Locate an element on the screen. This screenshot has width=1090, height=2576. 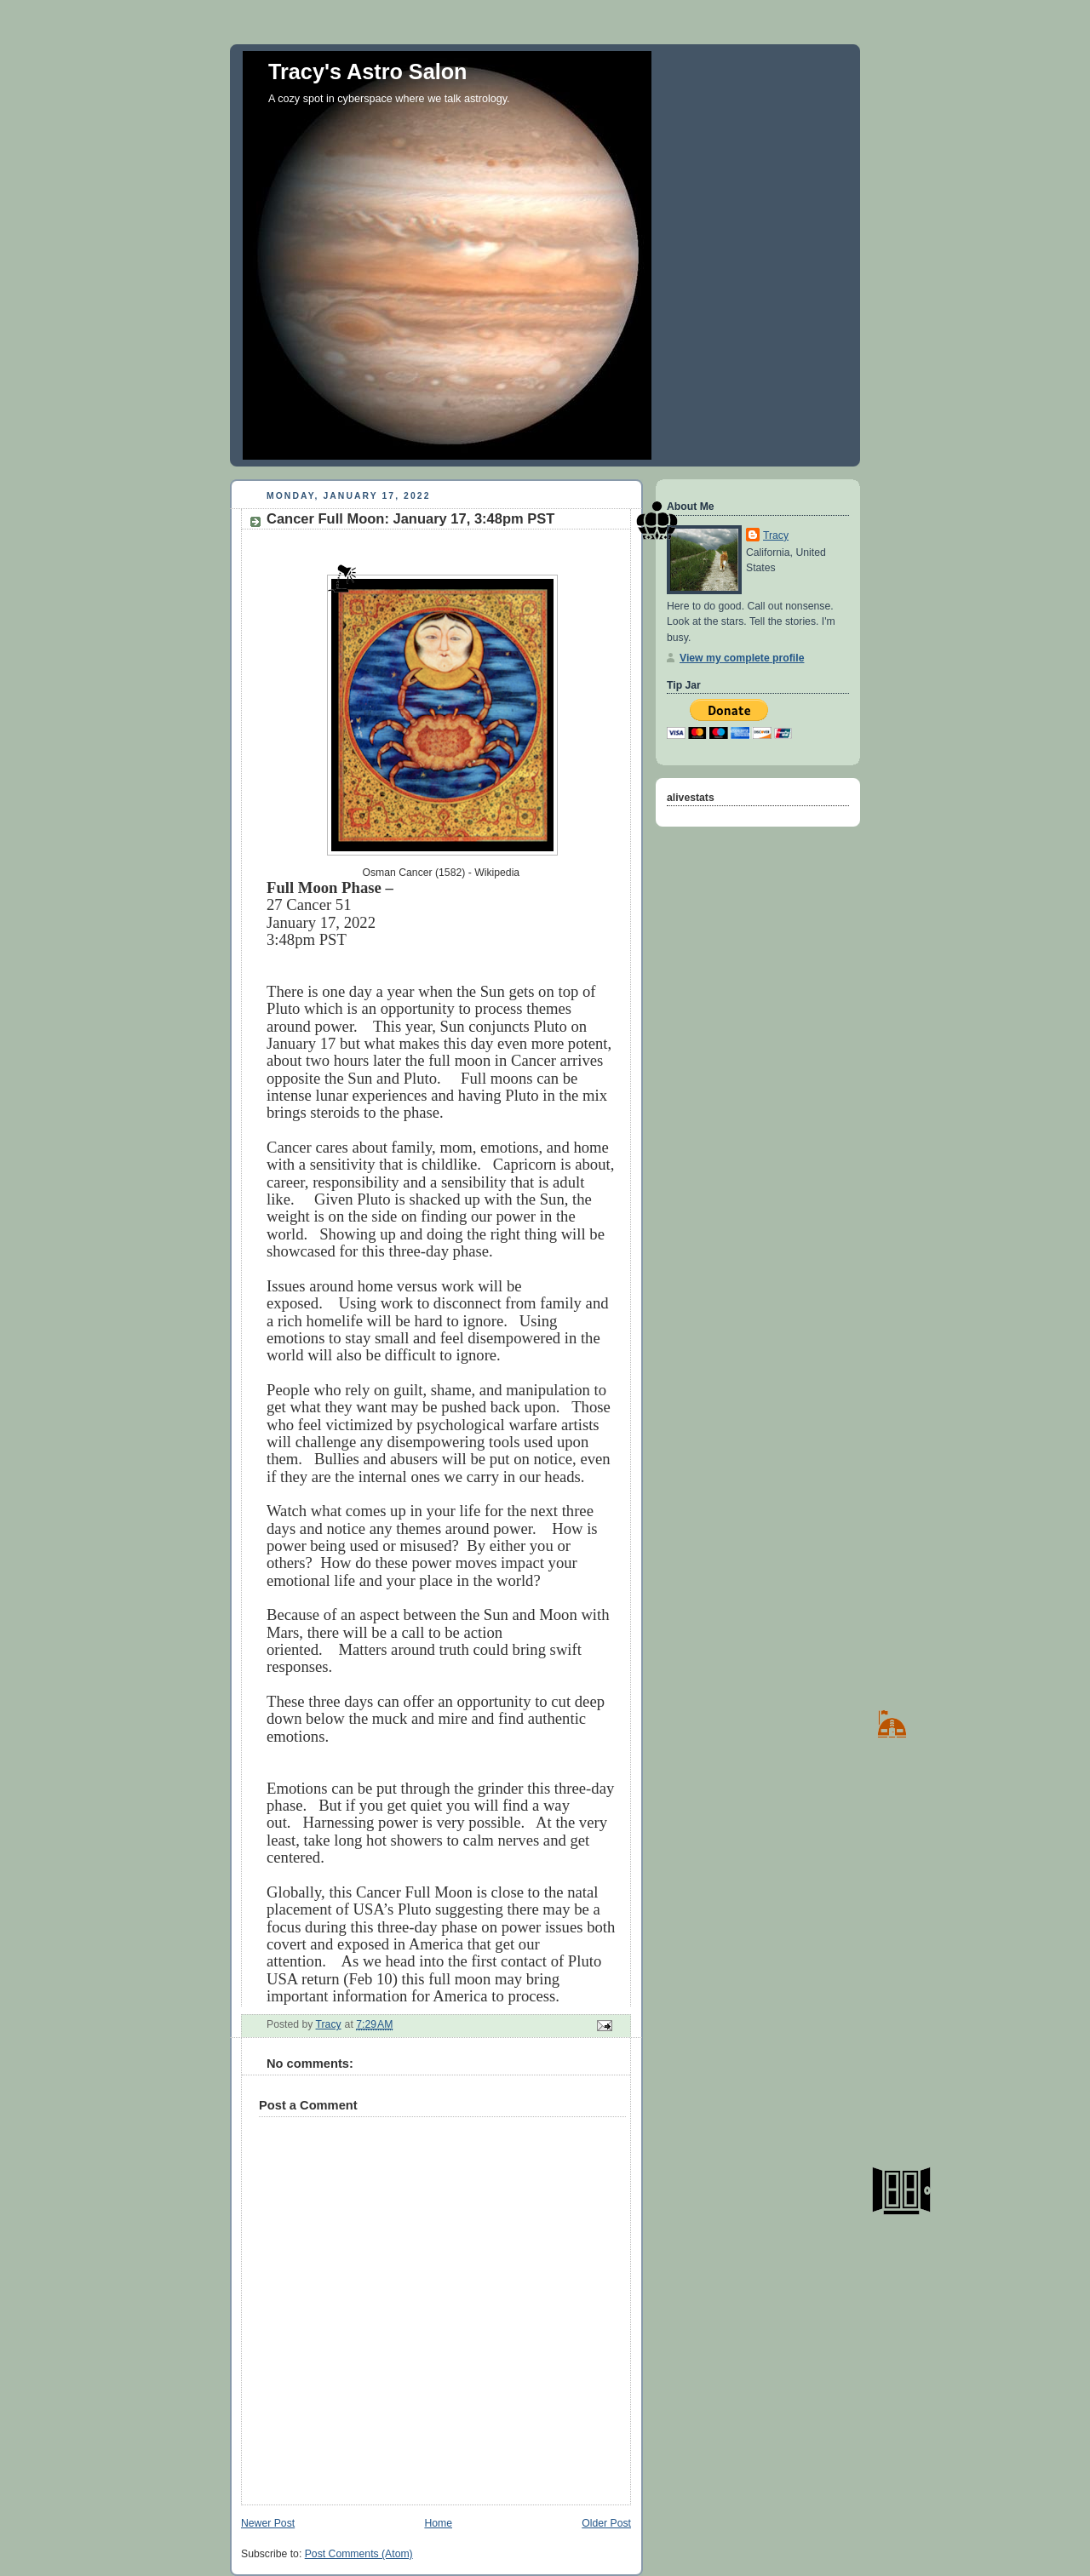
indicates premium or royal status in a game is located at coordinates (657, 520).